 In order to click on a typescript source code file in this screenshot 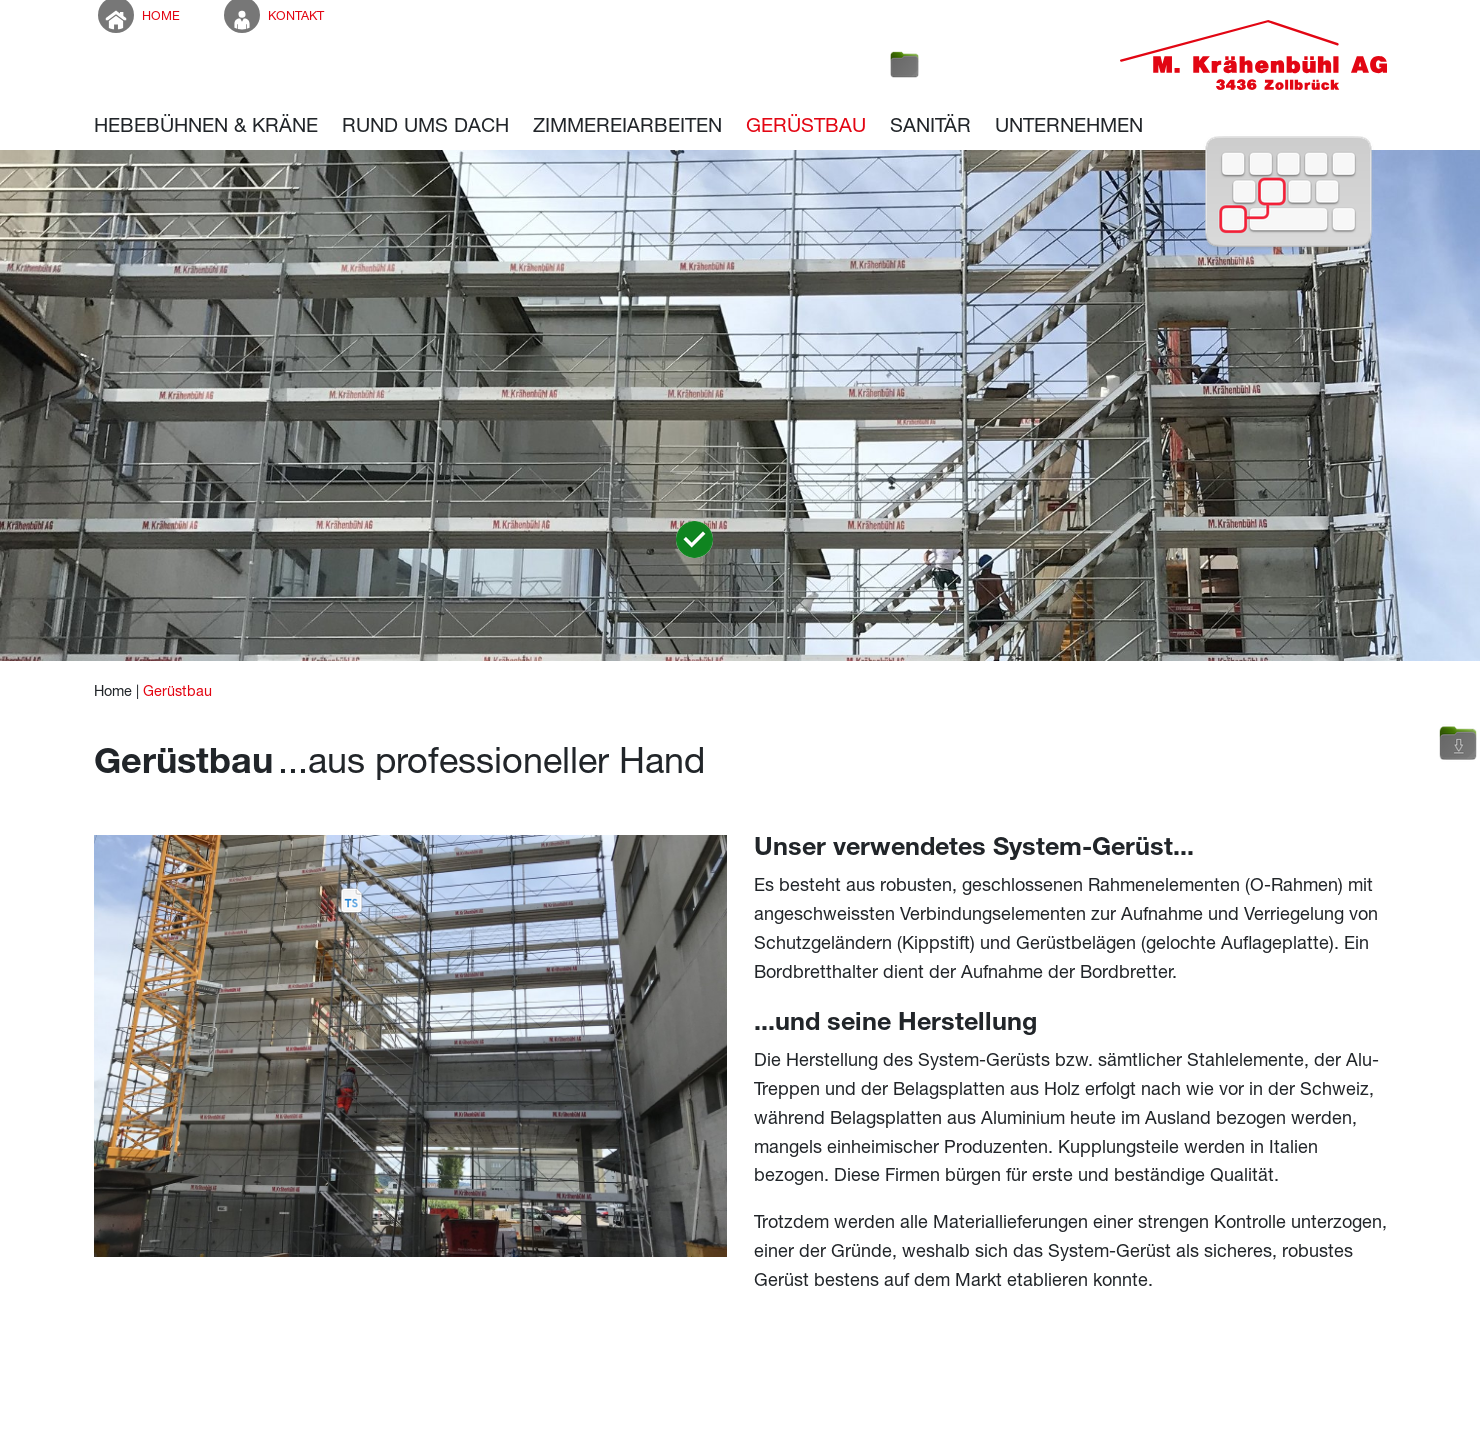, I will do `click(351, 900)`.